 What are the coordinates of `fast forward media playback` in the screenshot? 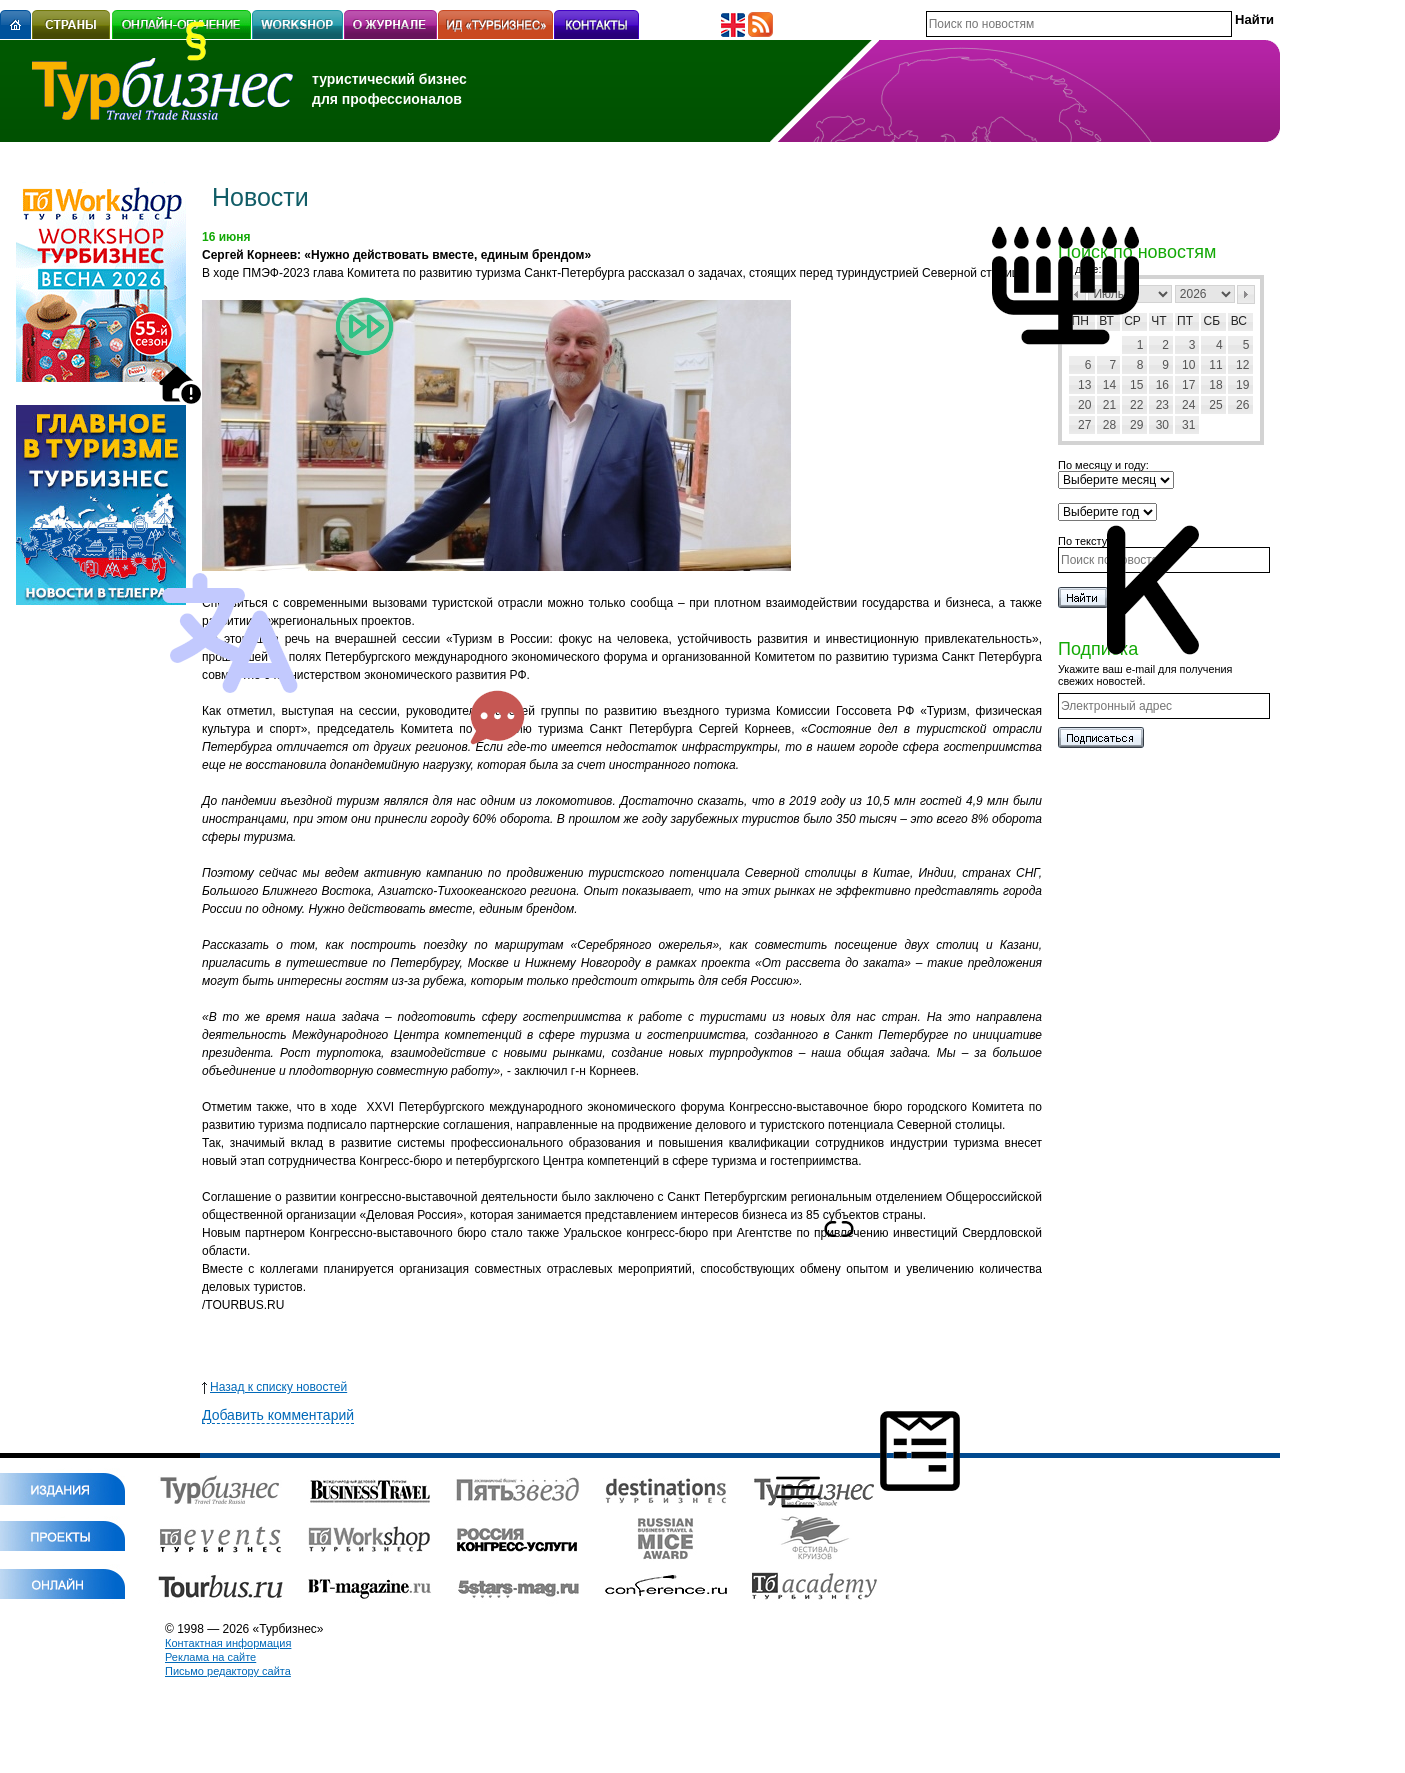 It's located at (364, 326).